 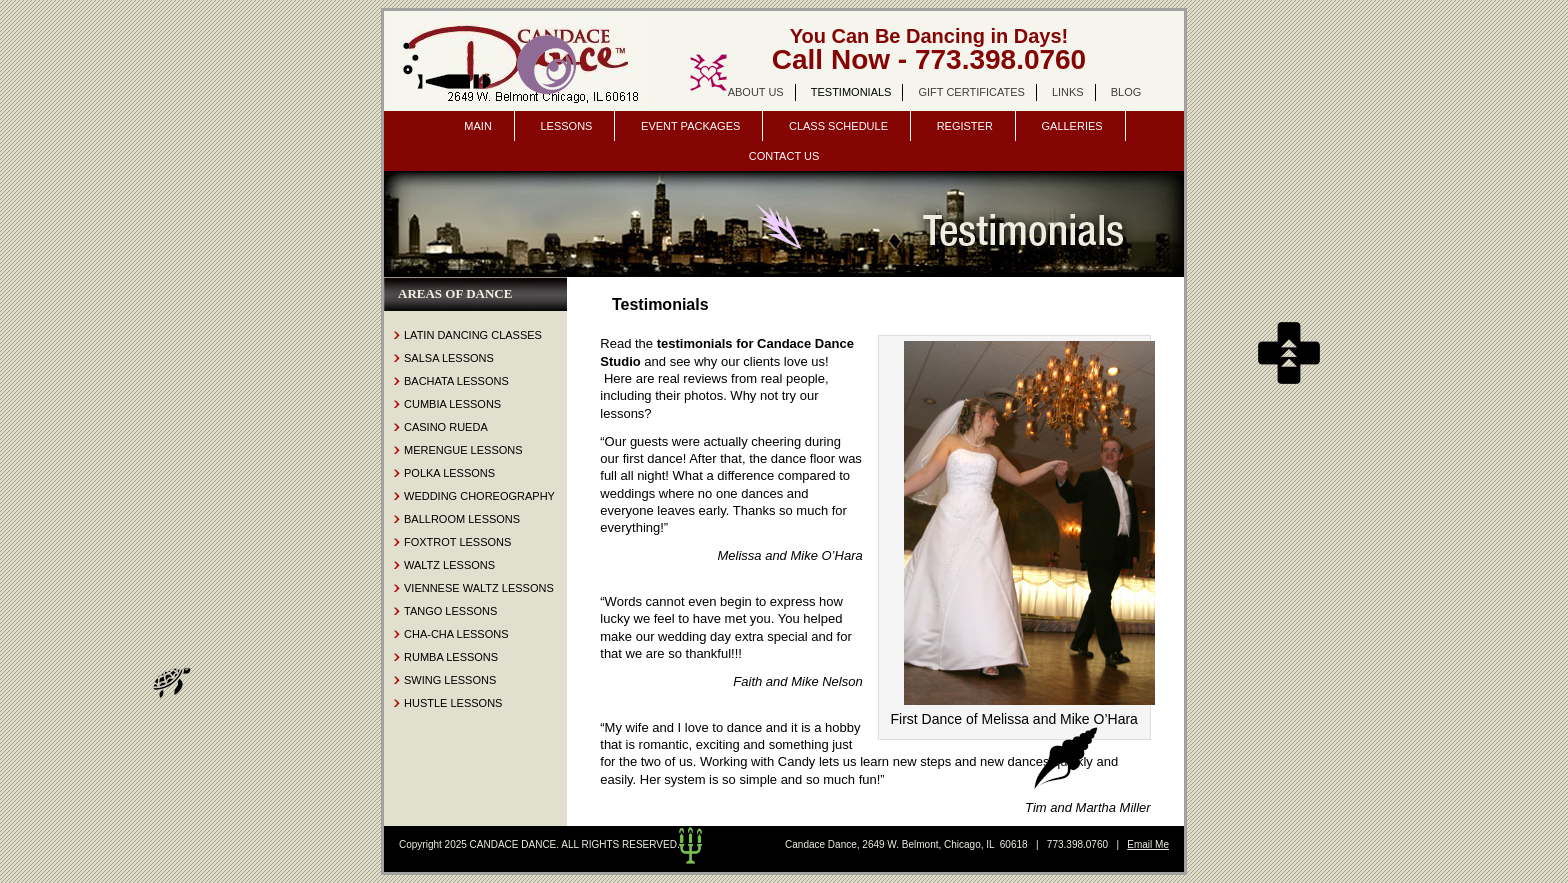 What do you see at coordinates (547, 65) in the screenshot?
I see `toggle visibility or show/hide content` at bounding box center [547, 65].